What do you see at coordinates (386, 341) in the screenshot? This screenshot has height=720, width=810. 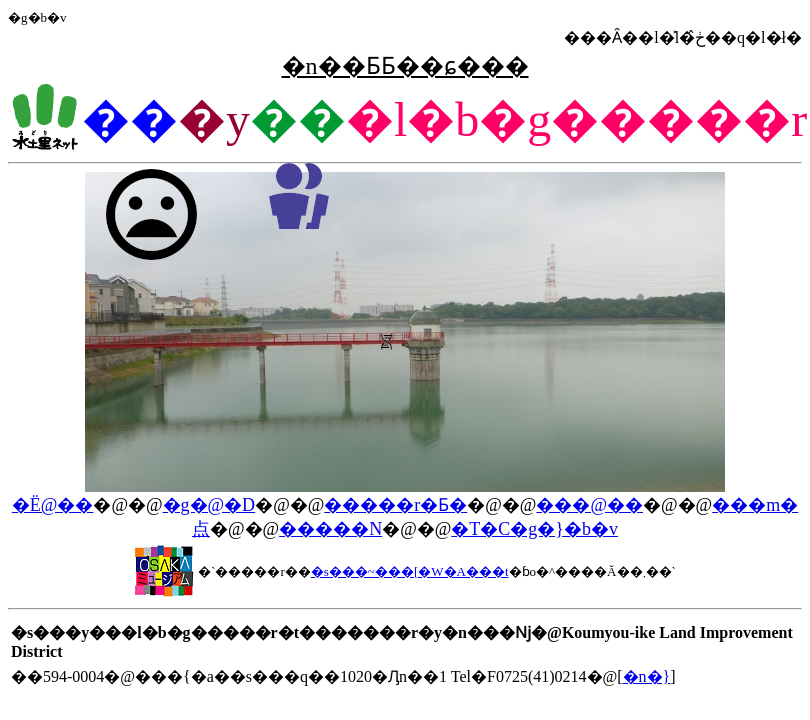 I see `access genetics or DNA-related features` at bounding box center [386, 341].